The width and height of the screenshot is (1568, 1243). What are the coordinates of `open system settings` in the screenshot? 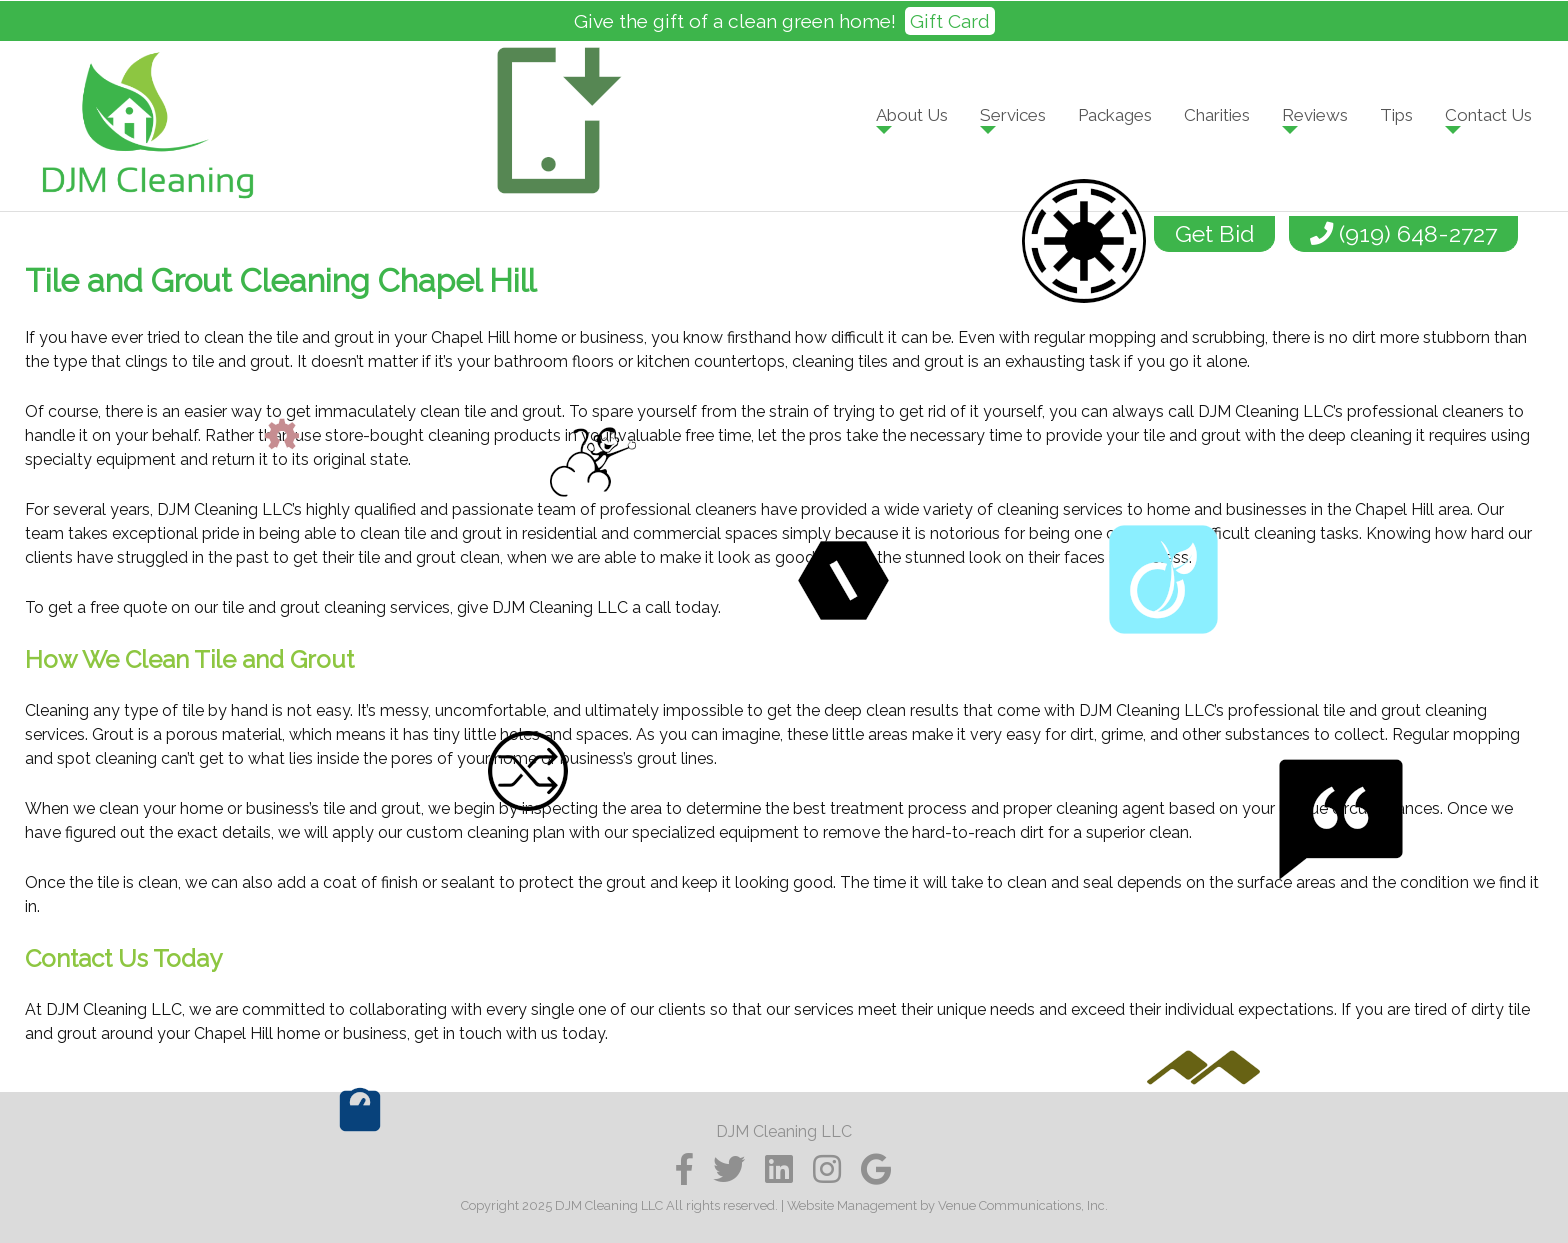 It's located at (843, 580).